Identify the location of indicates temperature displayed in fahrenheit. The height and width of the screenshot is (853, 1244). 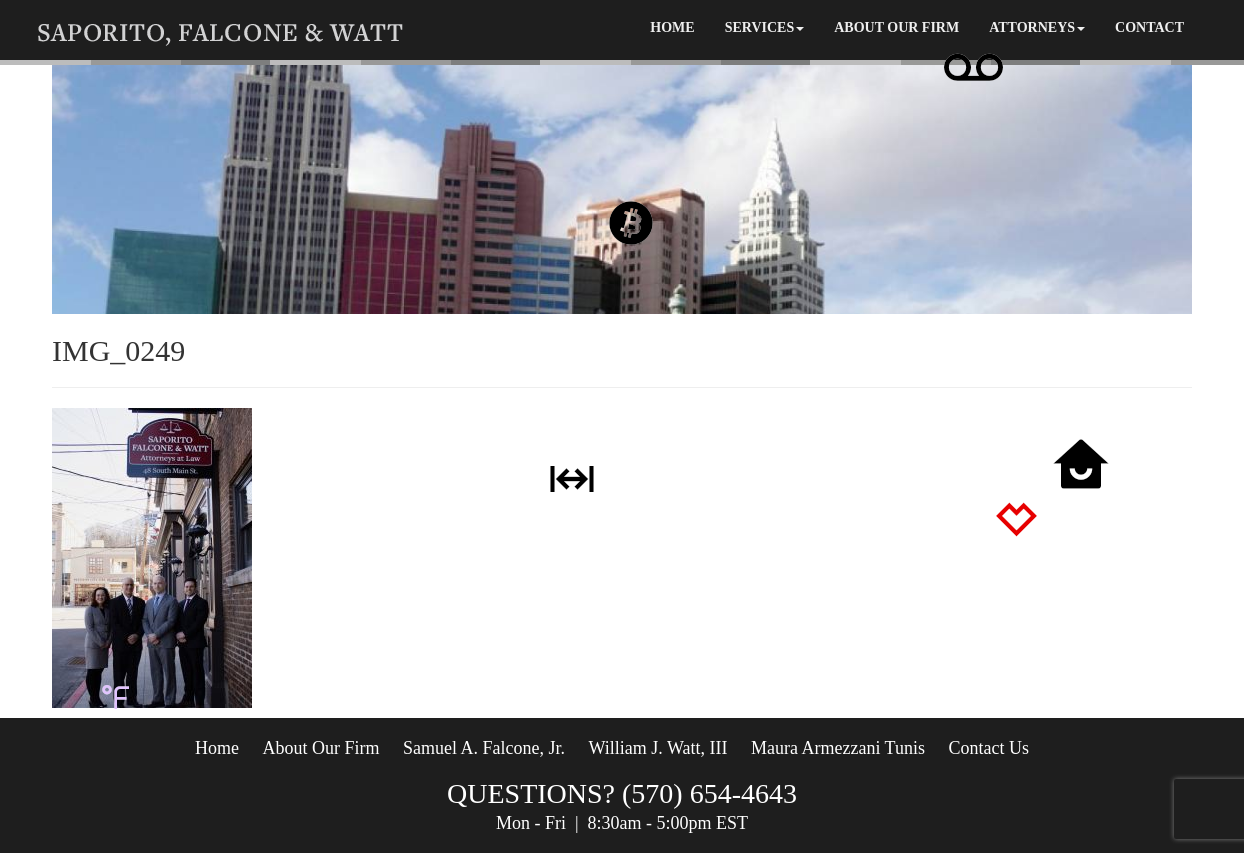
(117, 697).